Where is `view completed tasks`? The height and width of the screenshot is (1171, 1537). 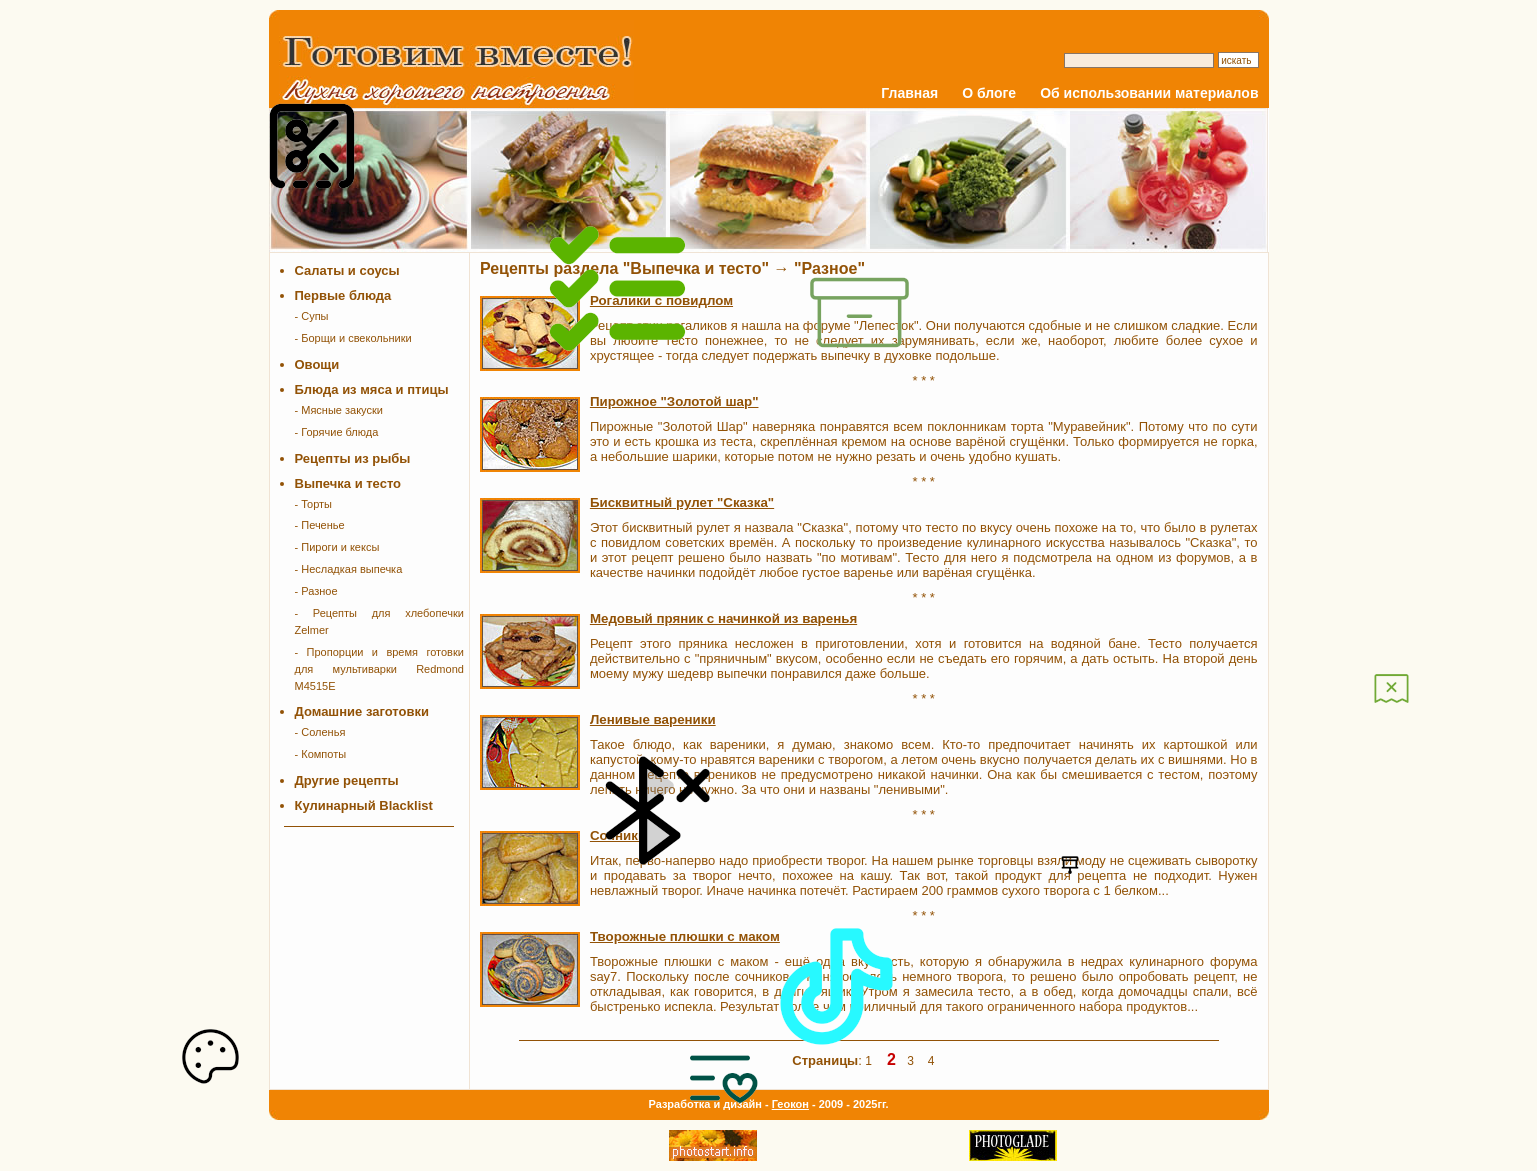
view completed tasks is located at coordinates (617, 288).